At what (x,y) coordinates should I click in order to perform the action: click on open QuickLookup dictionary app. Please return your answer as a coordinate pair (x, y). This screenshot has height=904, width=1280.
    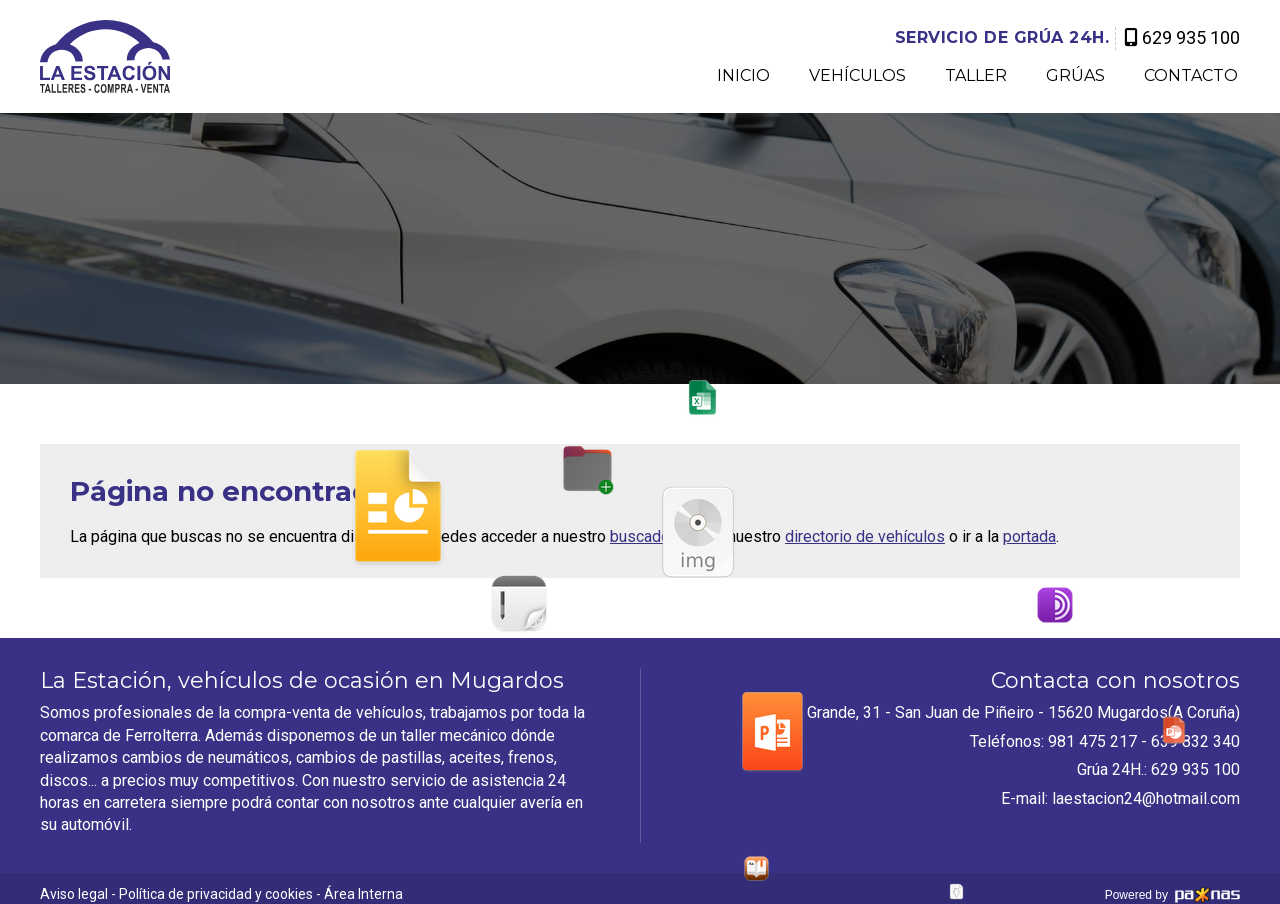
    Looking at the image, I should click on (756, 868).